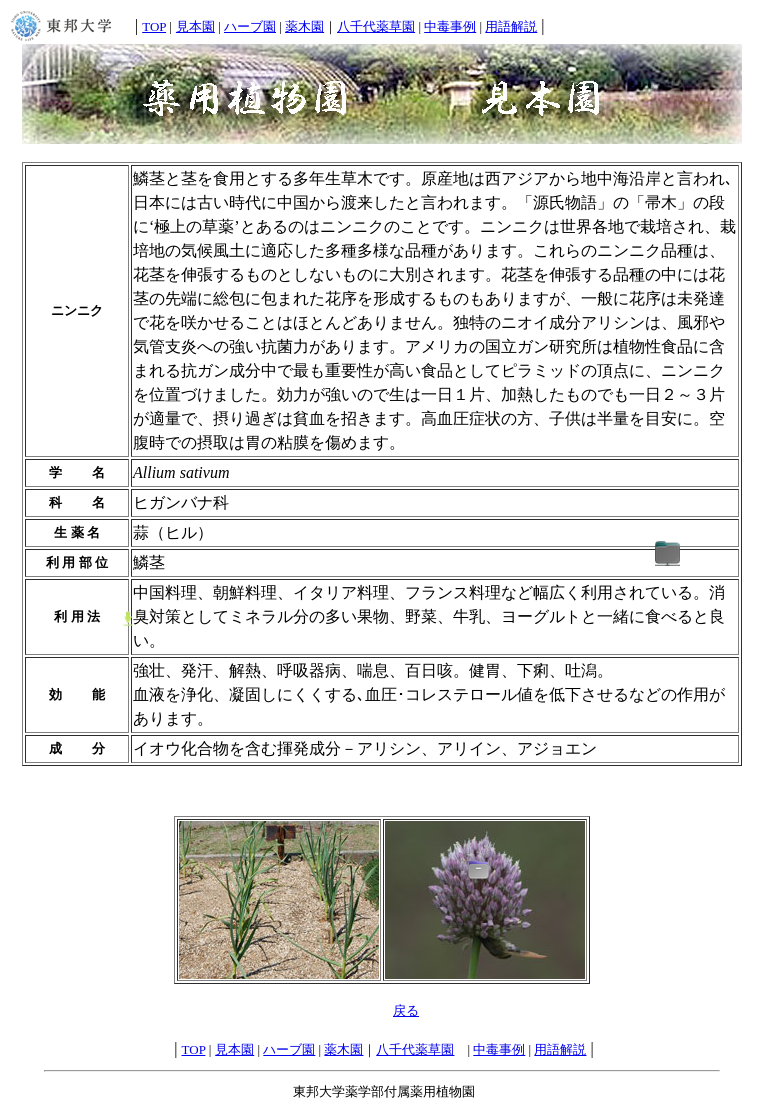  Describe the element at coordinates (667, 553) in the screenshot. I see `access files stored on a remote server` at that location.